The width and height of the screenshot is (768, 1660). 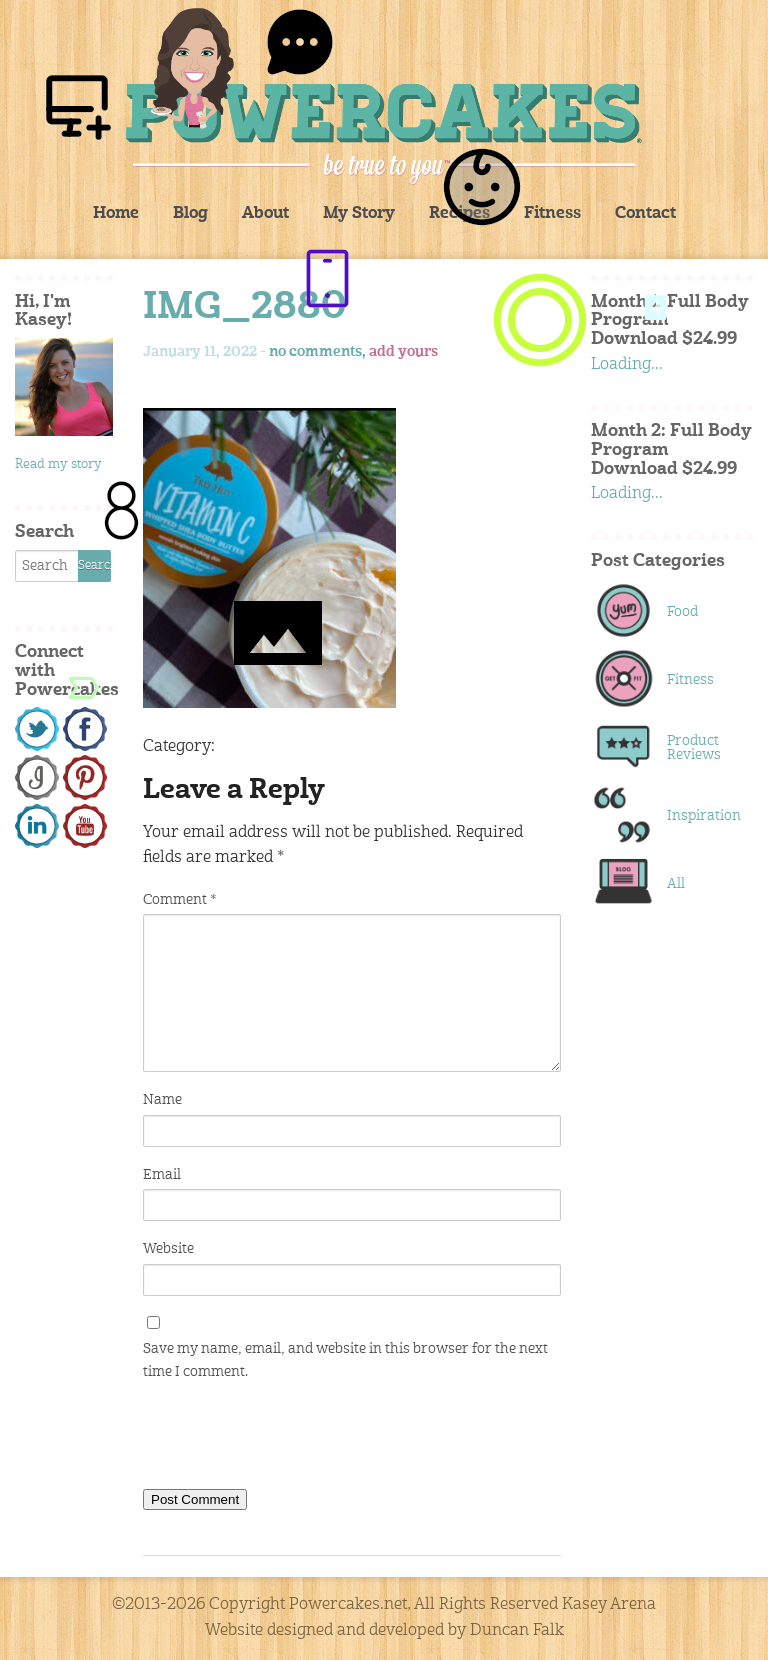 I want to click on view mobile device settings, so click(x=327, y=278).